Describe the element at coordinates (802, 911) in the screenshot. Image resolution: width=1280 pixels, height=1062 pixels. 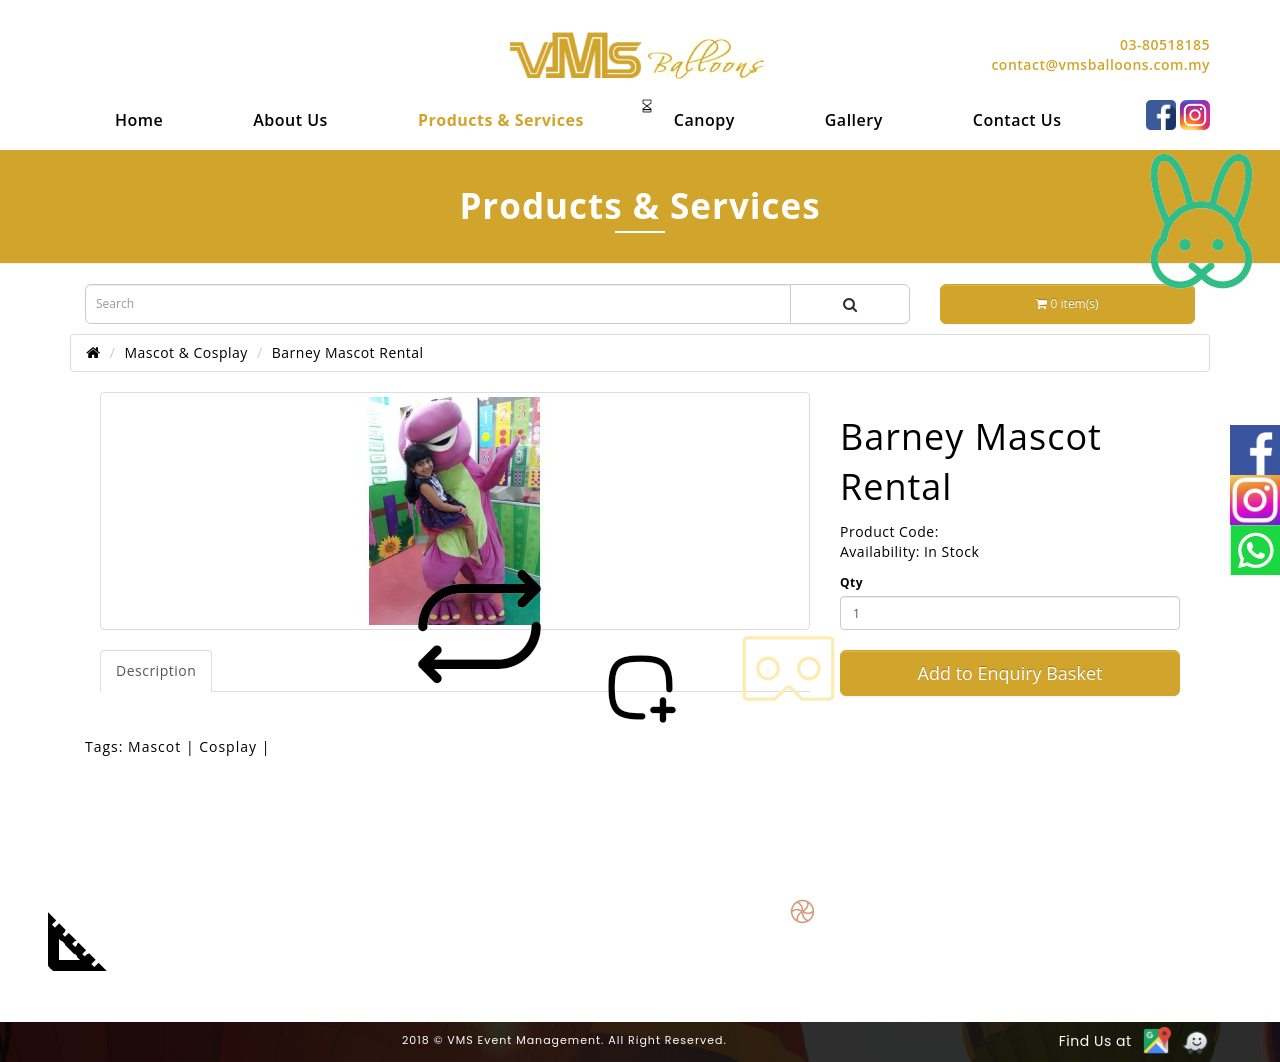
I see `indicates loading or processing in progress` at that location.